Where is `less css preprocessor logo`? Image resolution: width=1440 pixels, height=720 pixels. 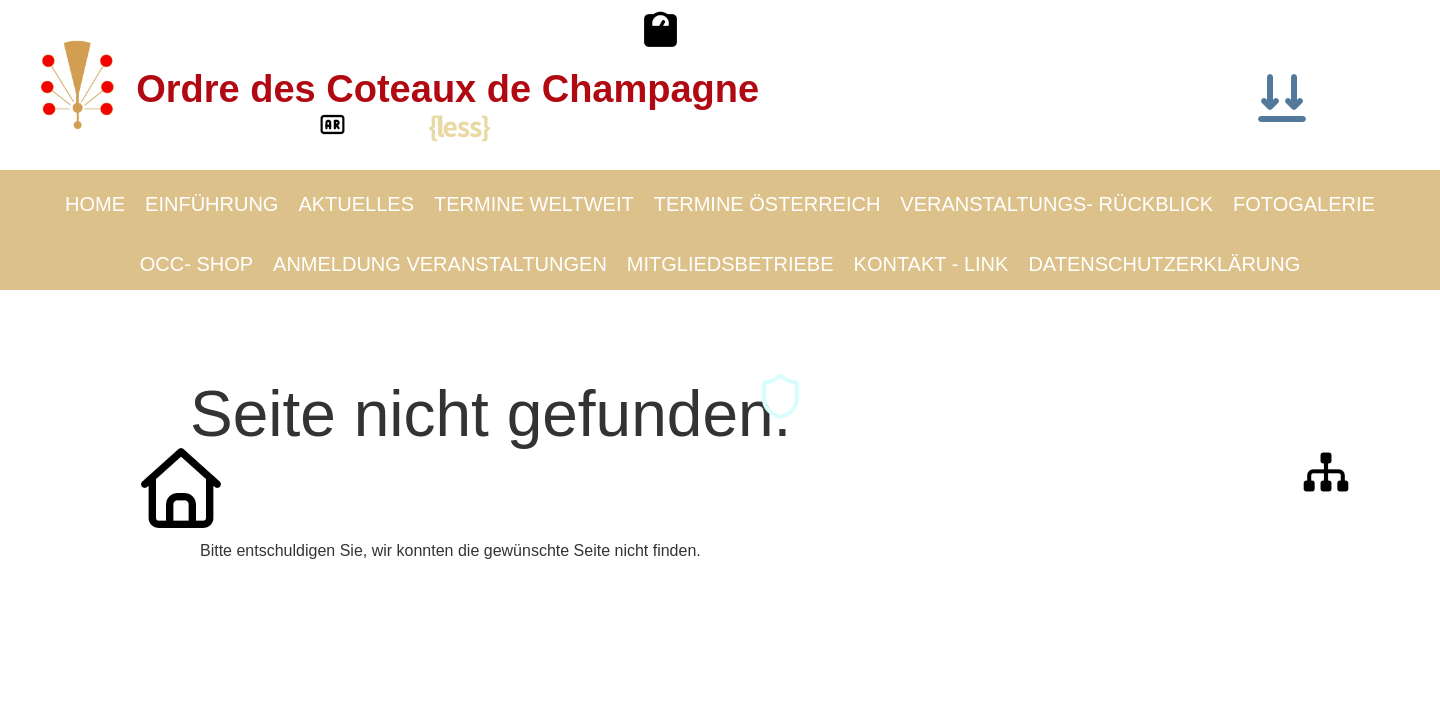 less css preprocessor logo is located at coordinates (459, 128).